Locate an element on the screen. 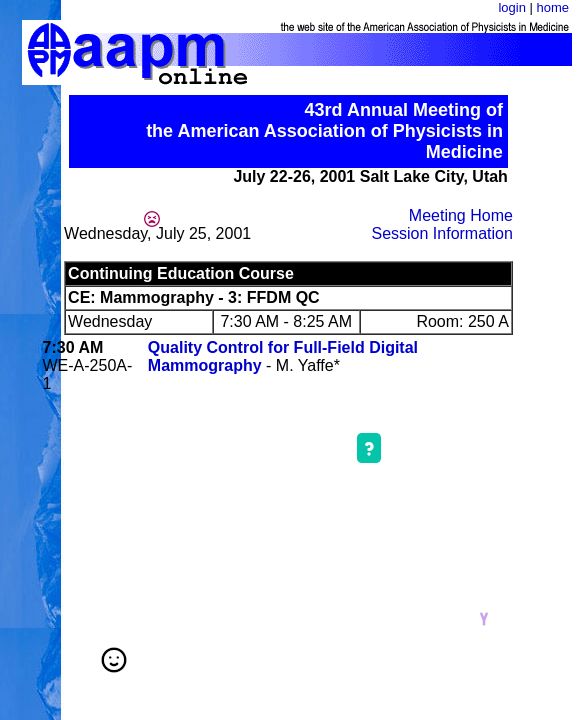 The width and height of the screenshot is (577, 720). add a reaction or emoji is located at coordinates (114, 660).